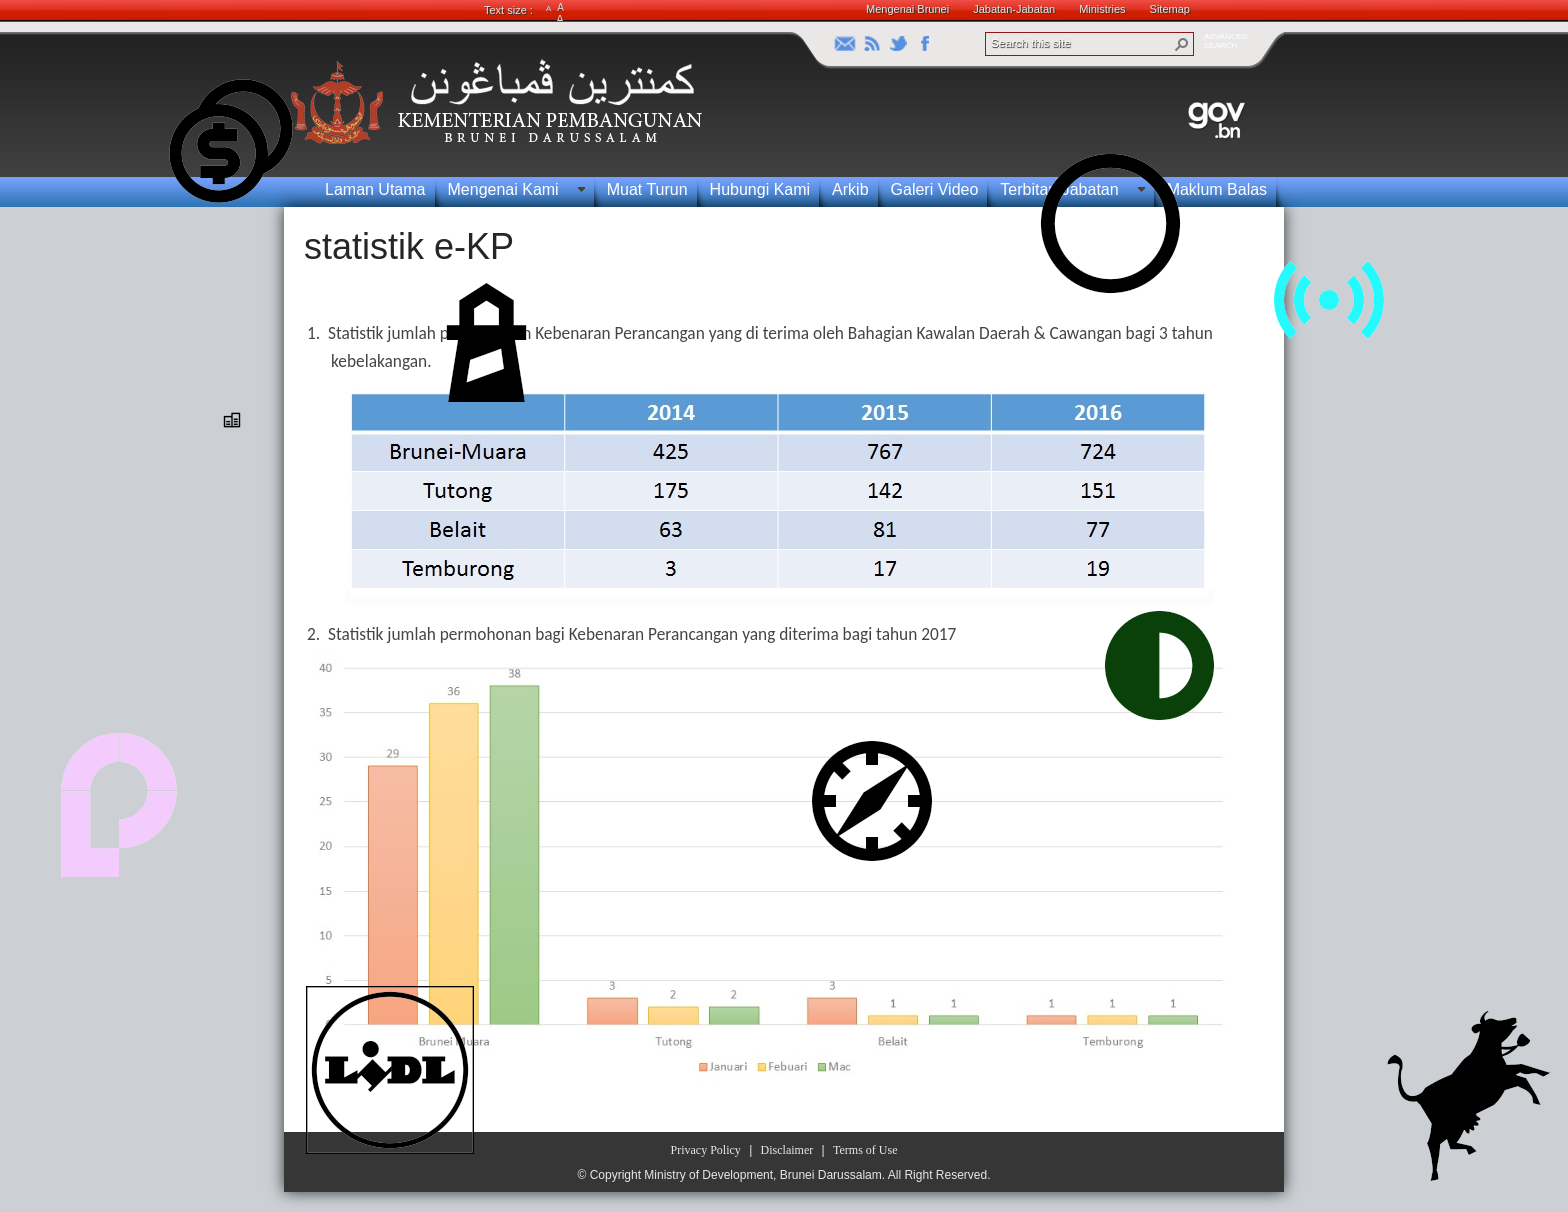 This screenshot has height=1212, width=1568. What do you see at coordinates (119, 805) in the screenshot?
I see `open passport app` at bounding box center [119, 805].